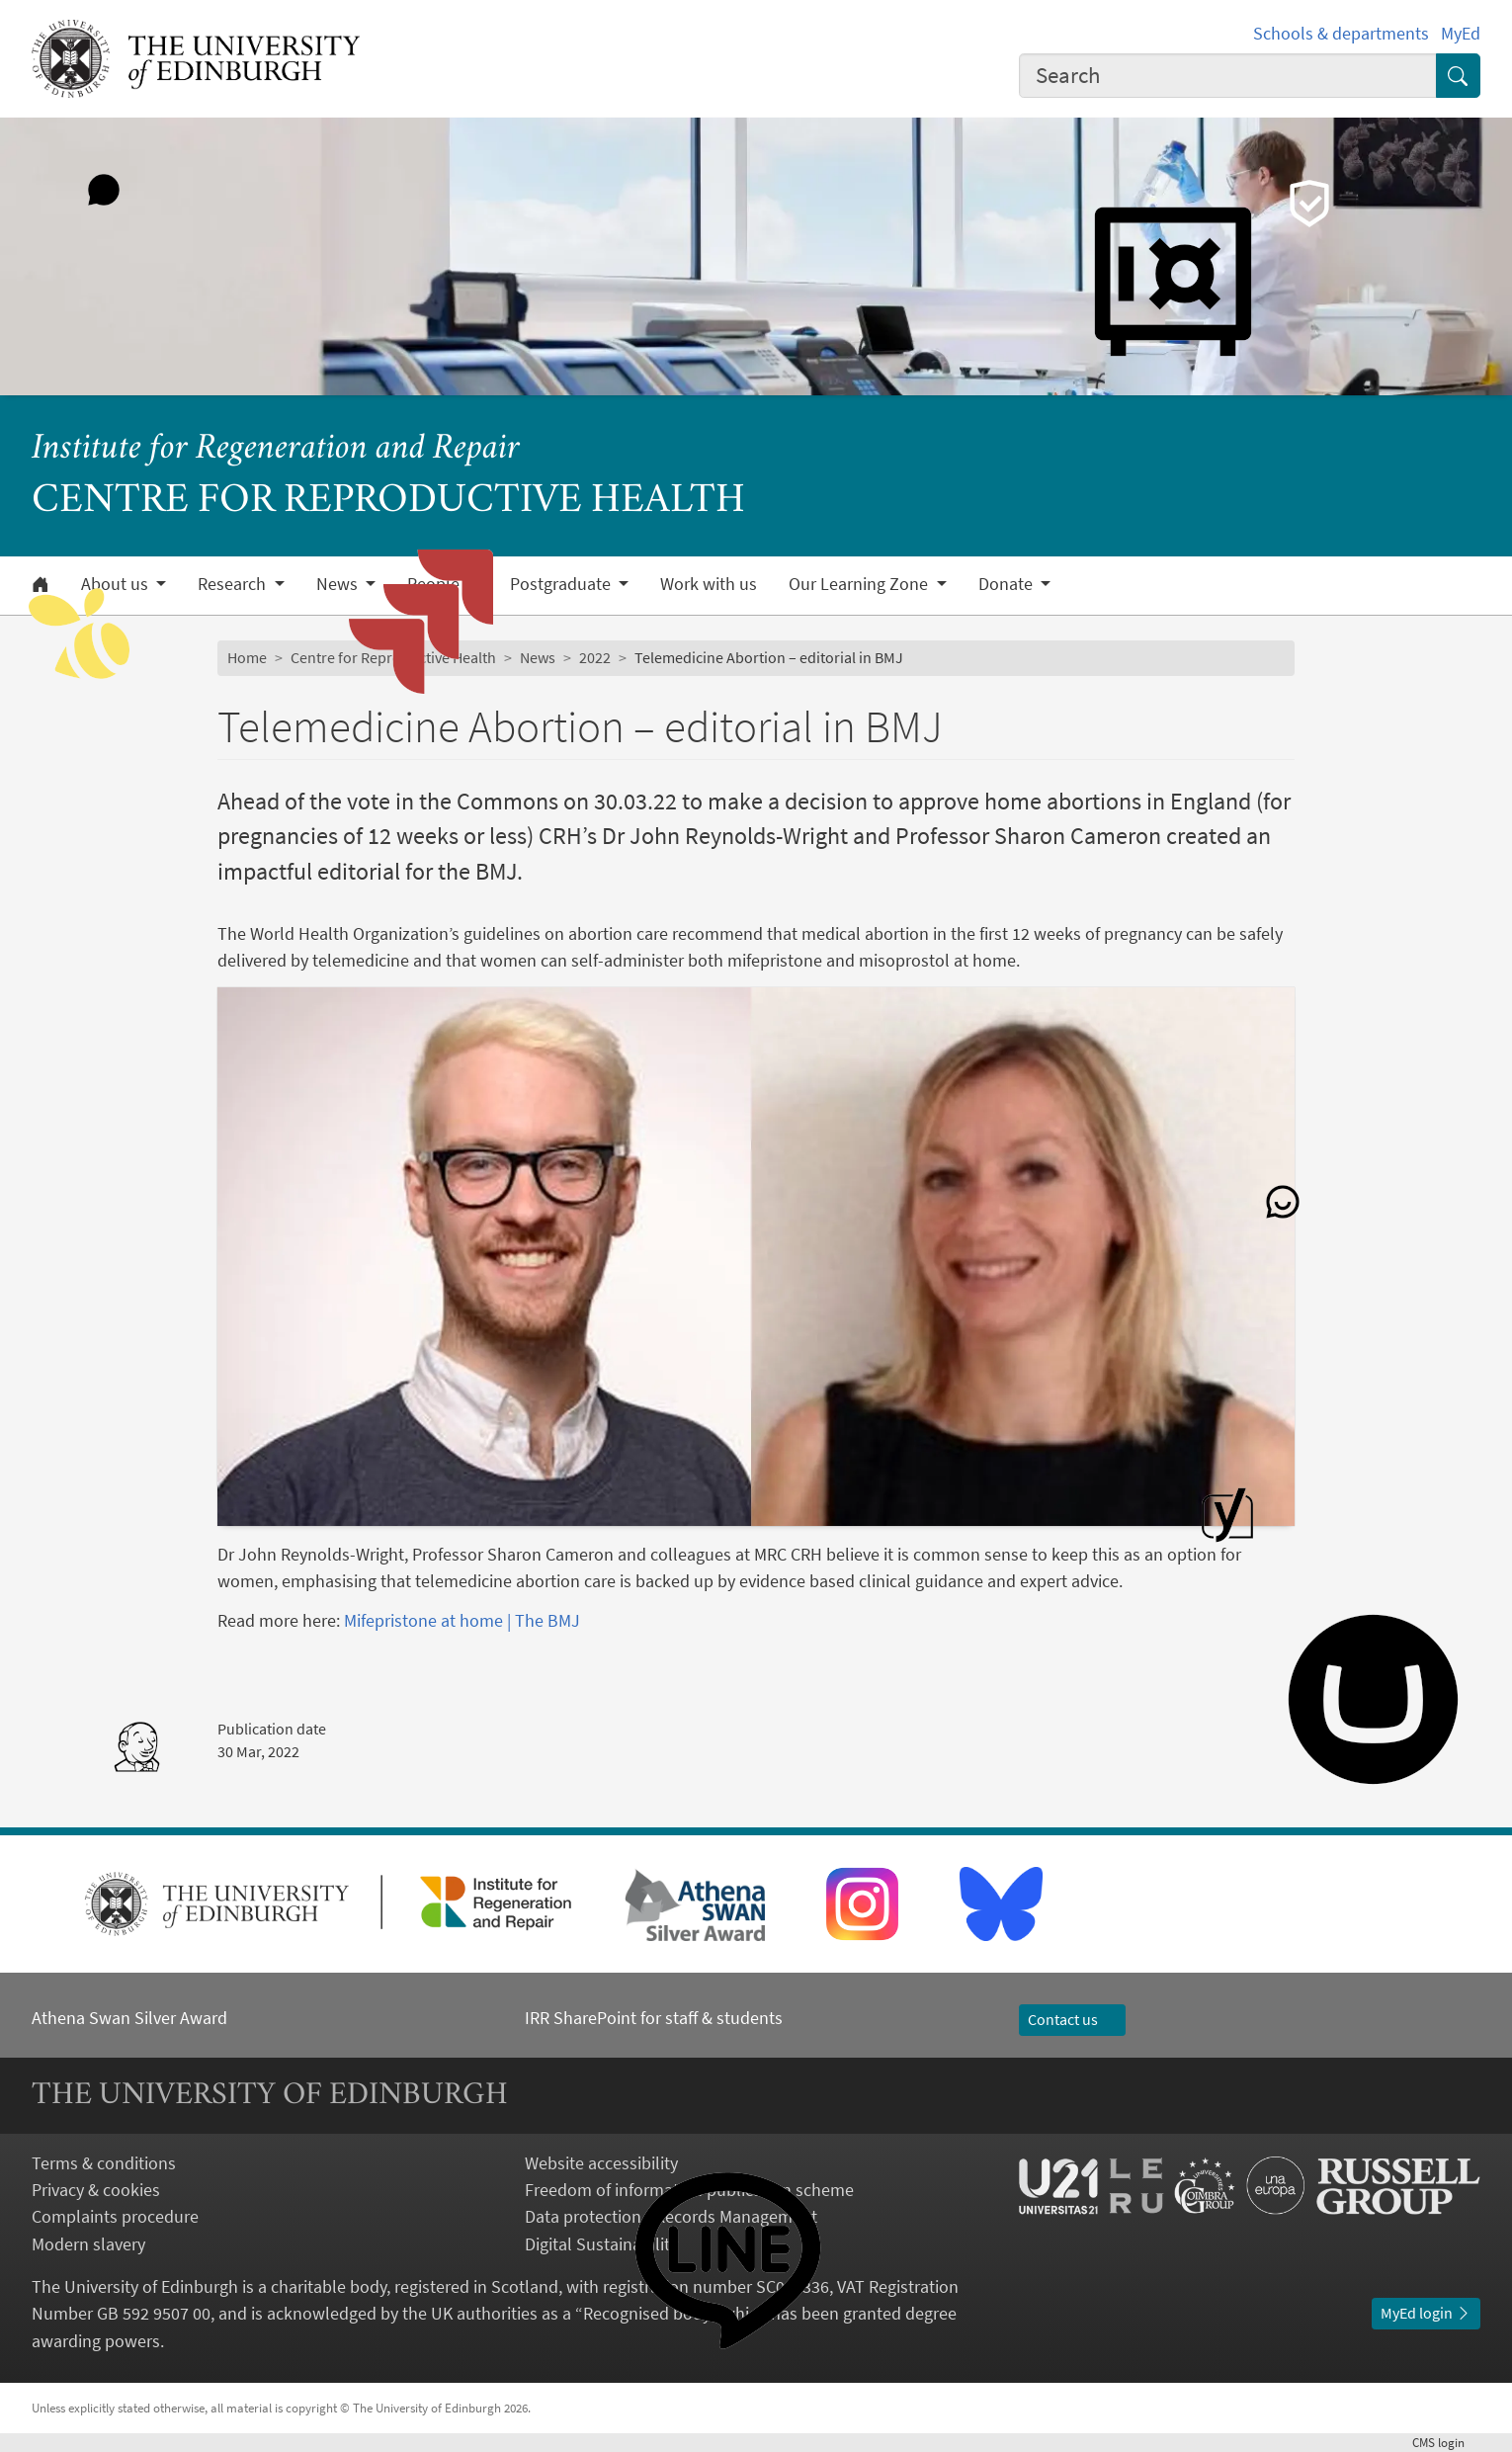 This screenshot has width=1512, height=2452. I want to click on access secure storage or vault features, so click(1173, 278).